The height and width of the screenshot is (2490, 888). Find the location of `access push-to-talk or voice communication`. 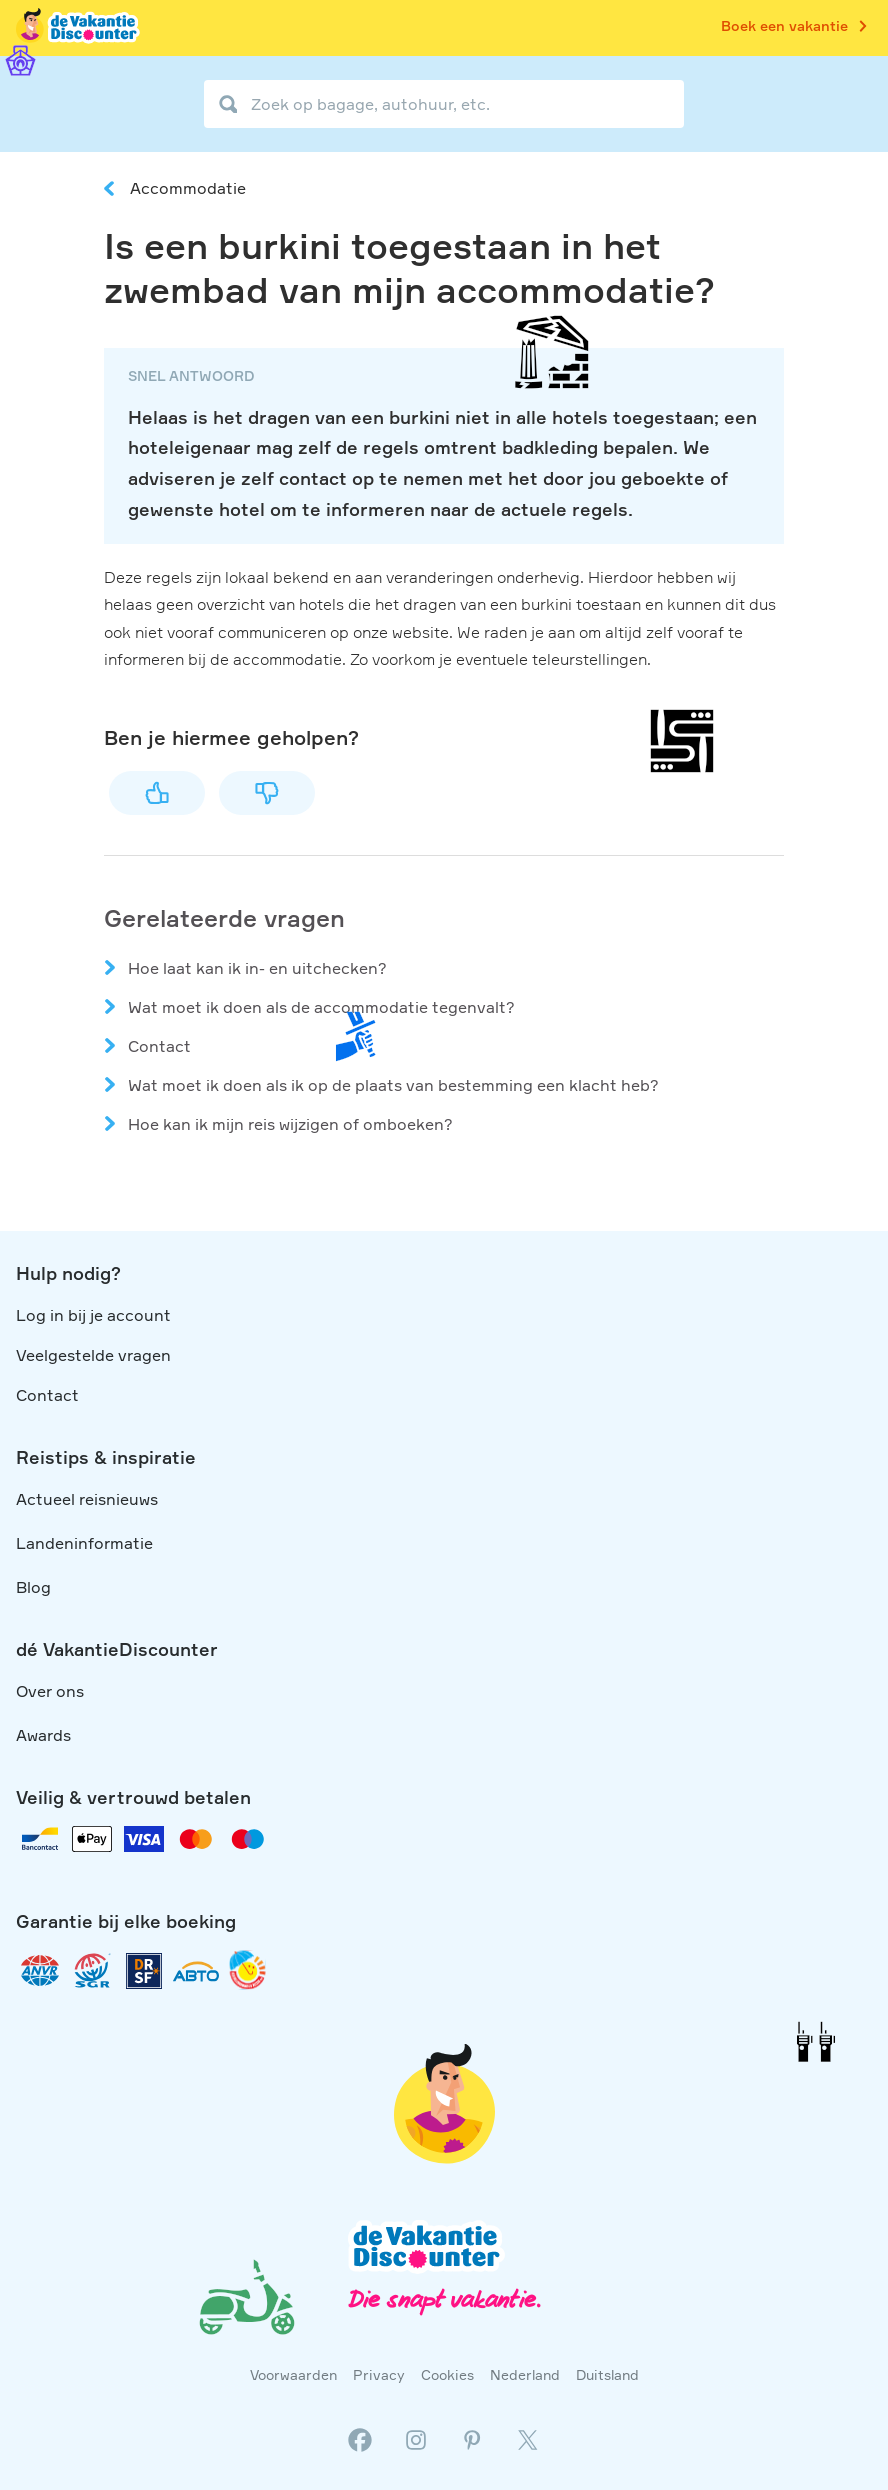

access push-to-talk or voice communication is located at coordinates (814, 2041).